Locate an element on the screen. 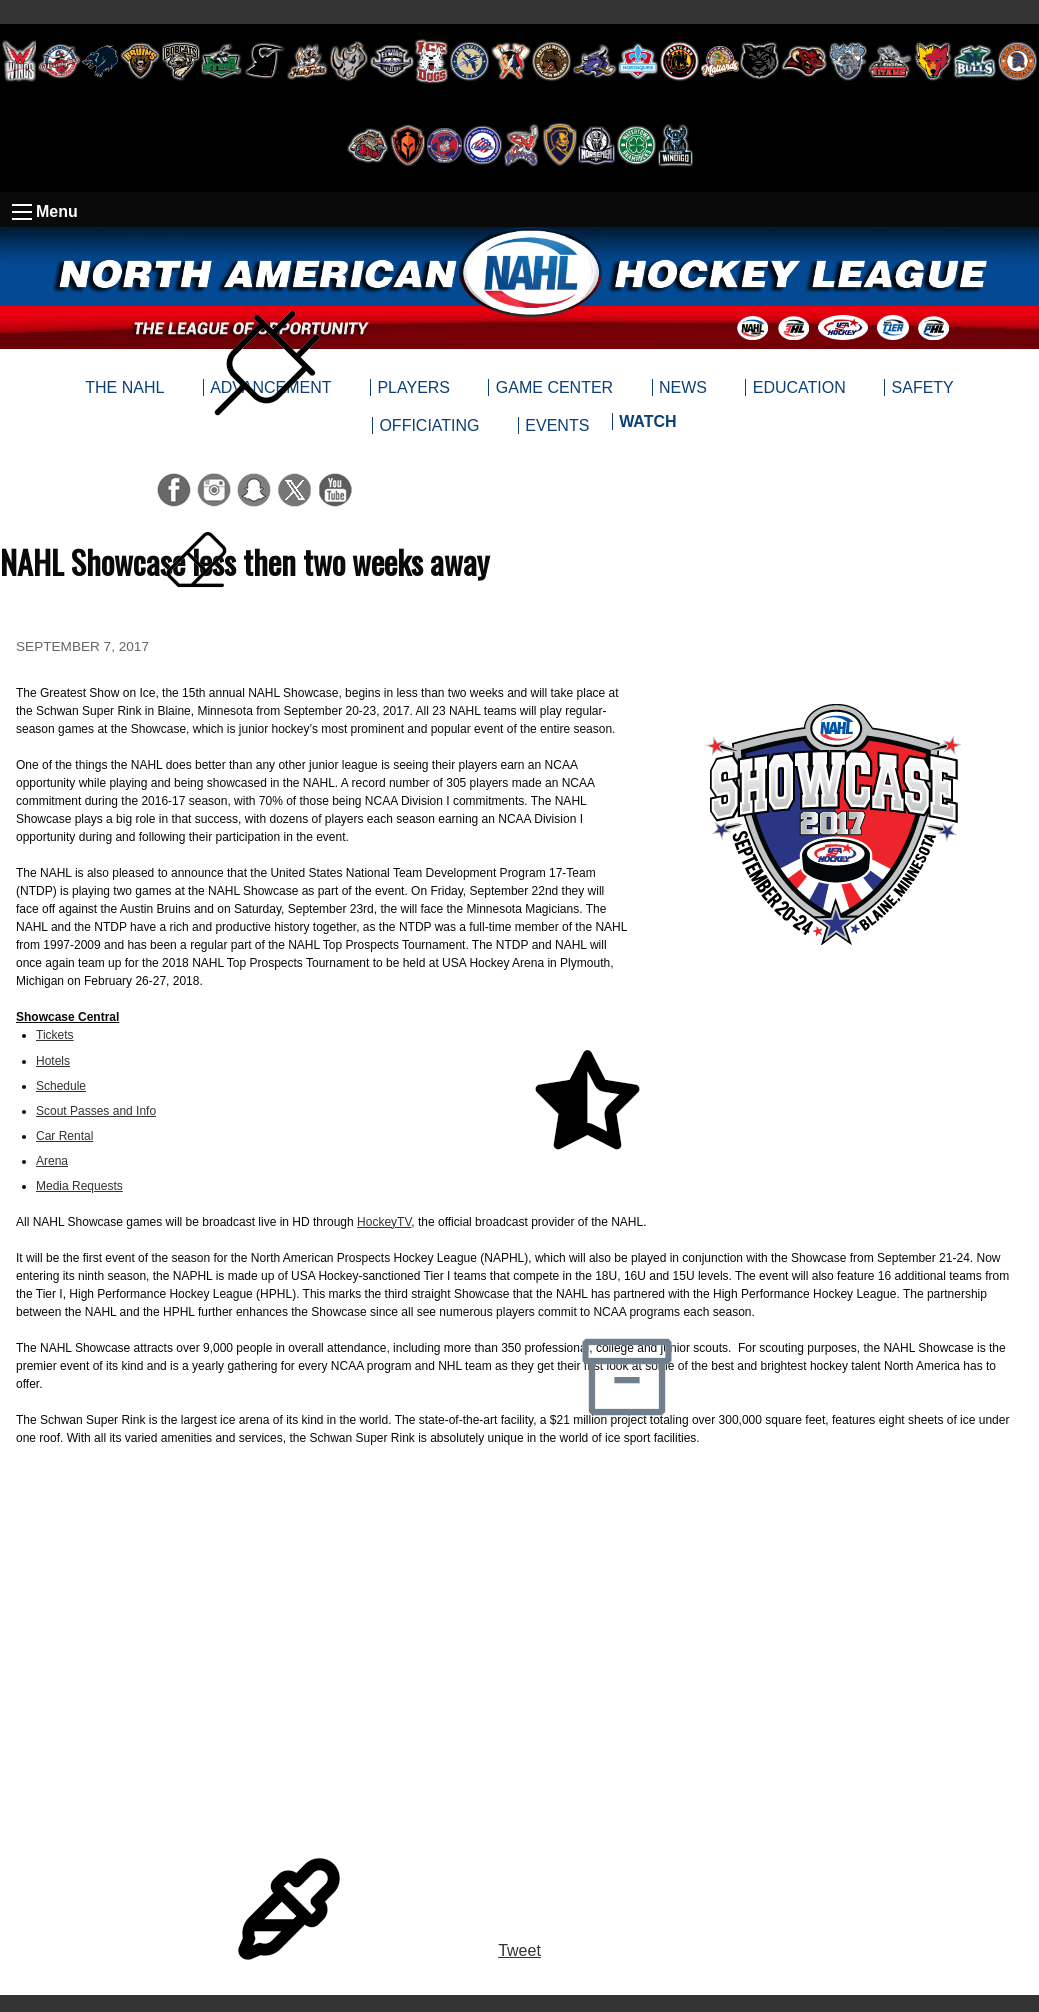  indicates a partial or half rating is located at coordinates (587, 1104).